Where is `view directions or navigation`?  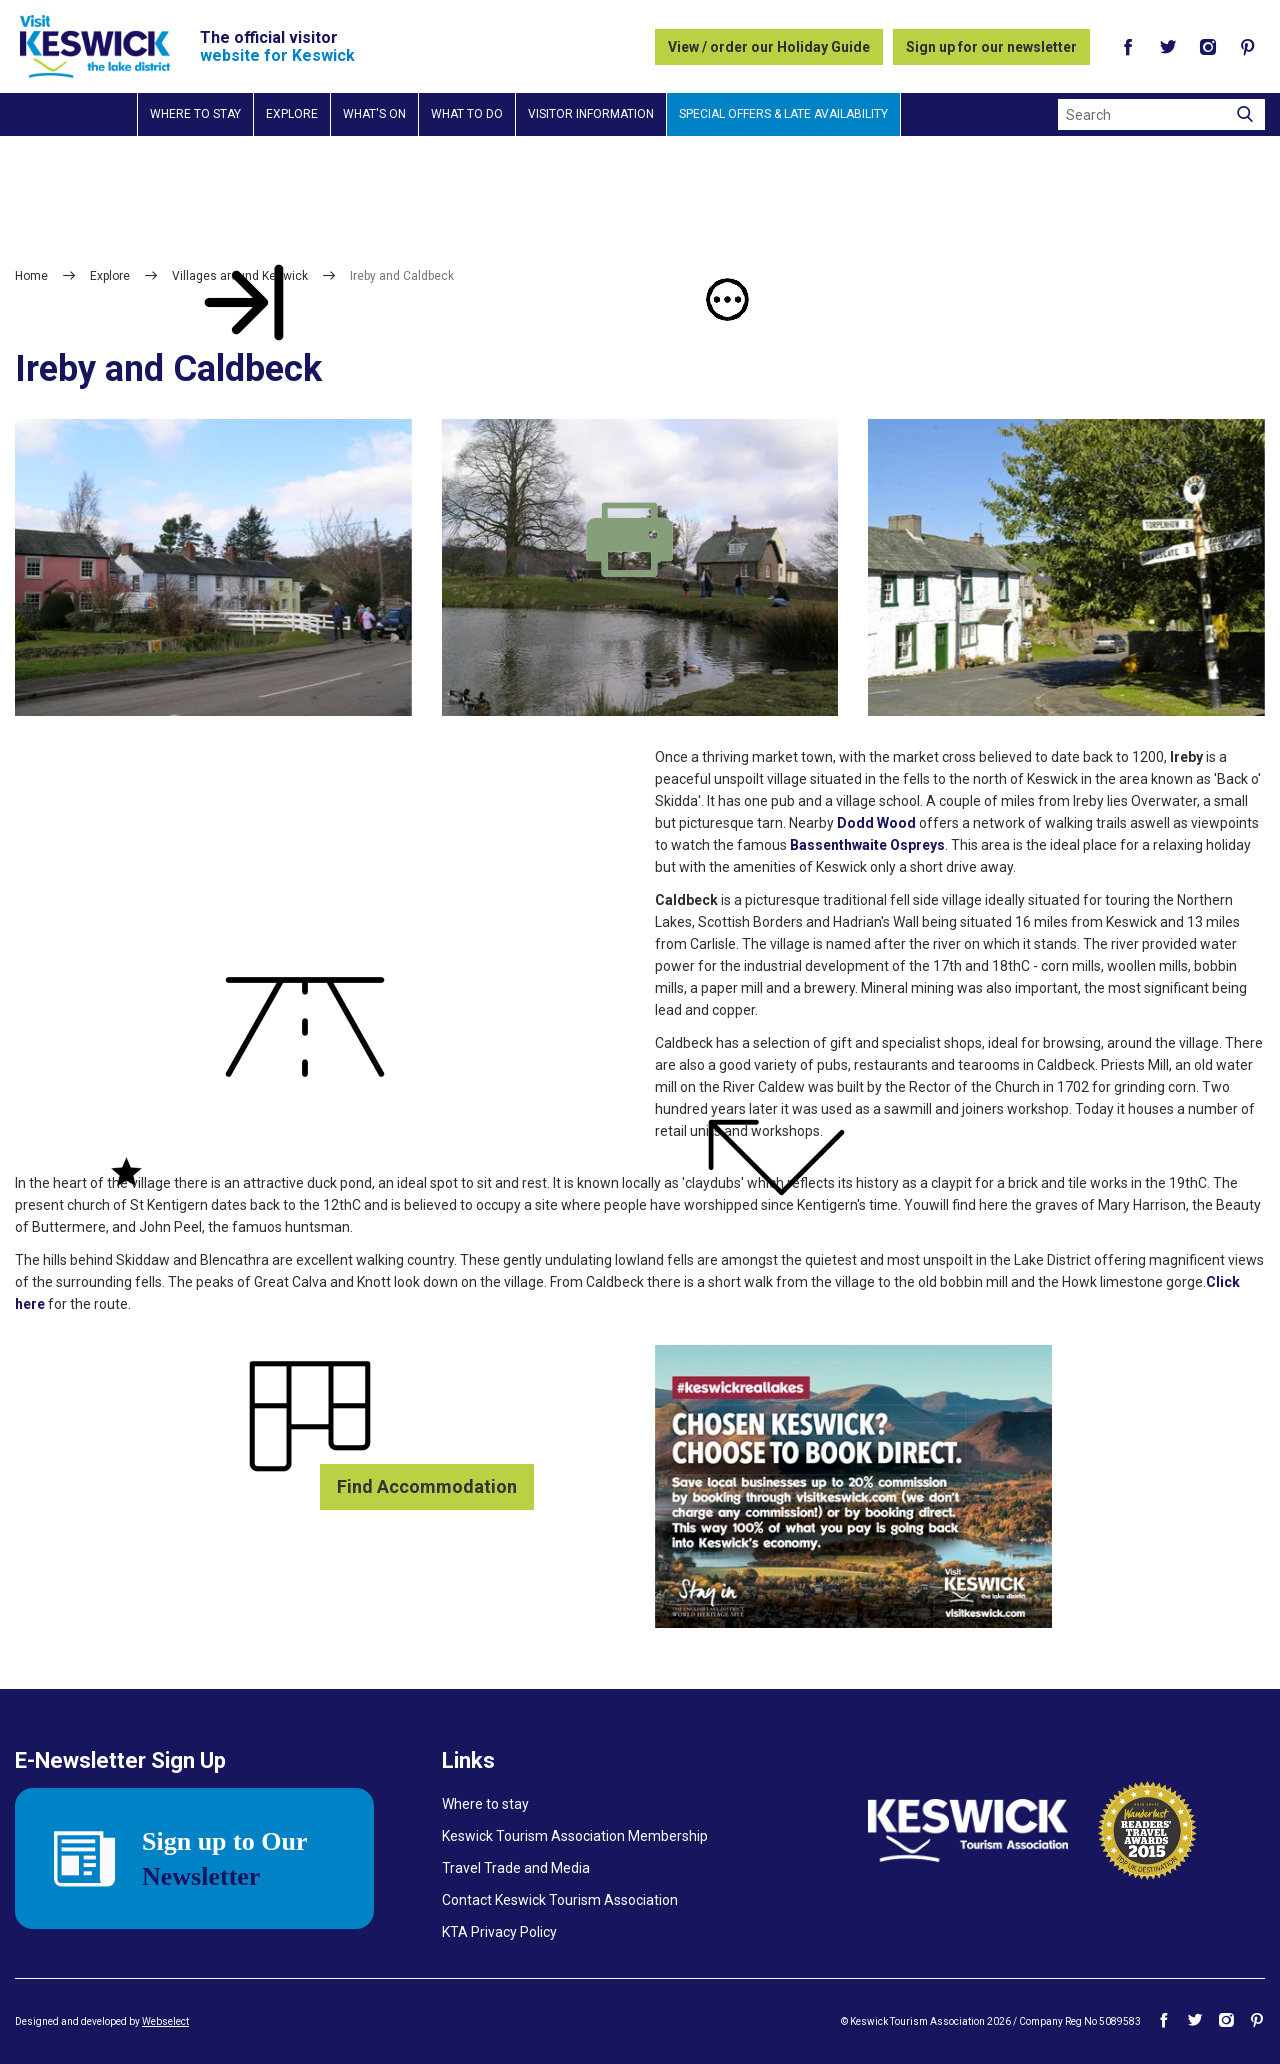 view directions or navigation is located at coordinates (305, 1027).